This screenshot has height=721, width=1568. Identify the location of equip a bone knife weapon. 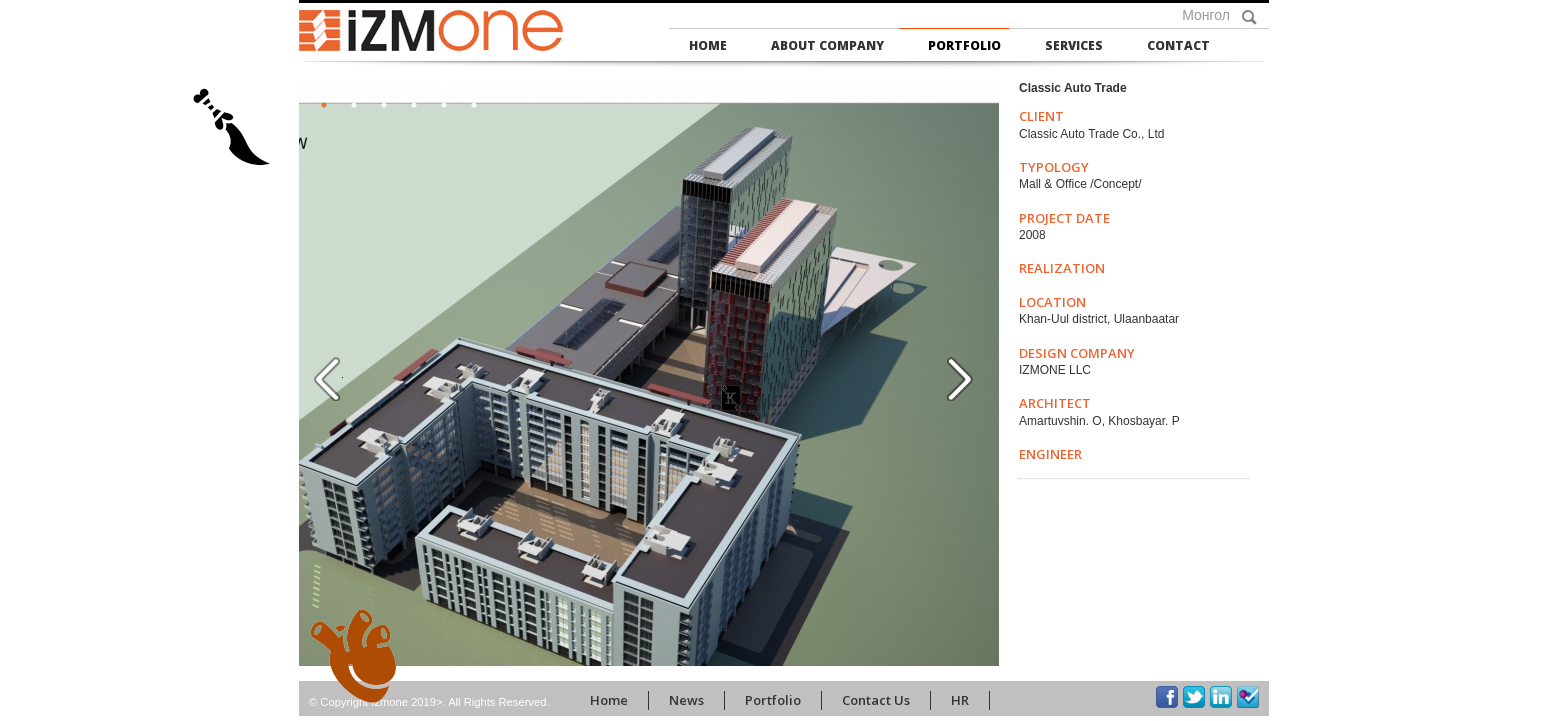
(232, 127).